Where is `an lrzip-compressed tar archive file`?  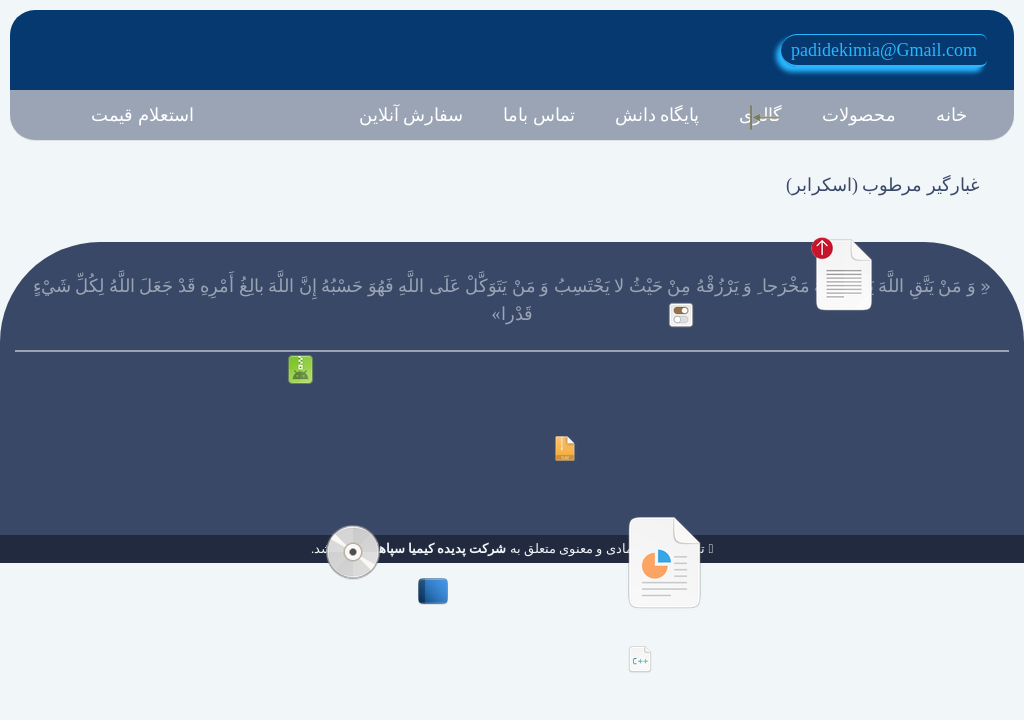
an lrzip-compressed tar archive file is located at coordinates (565, 449).